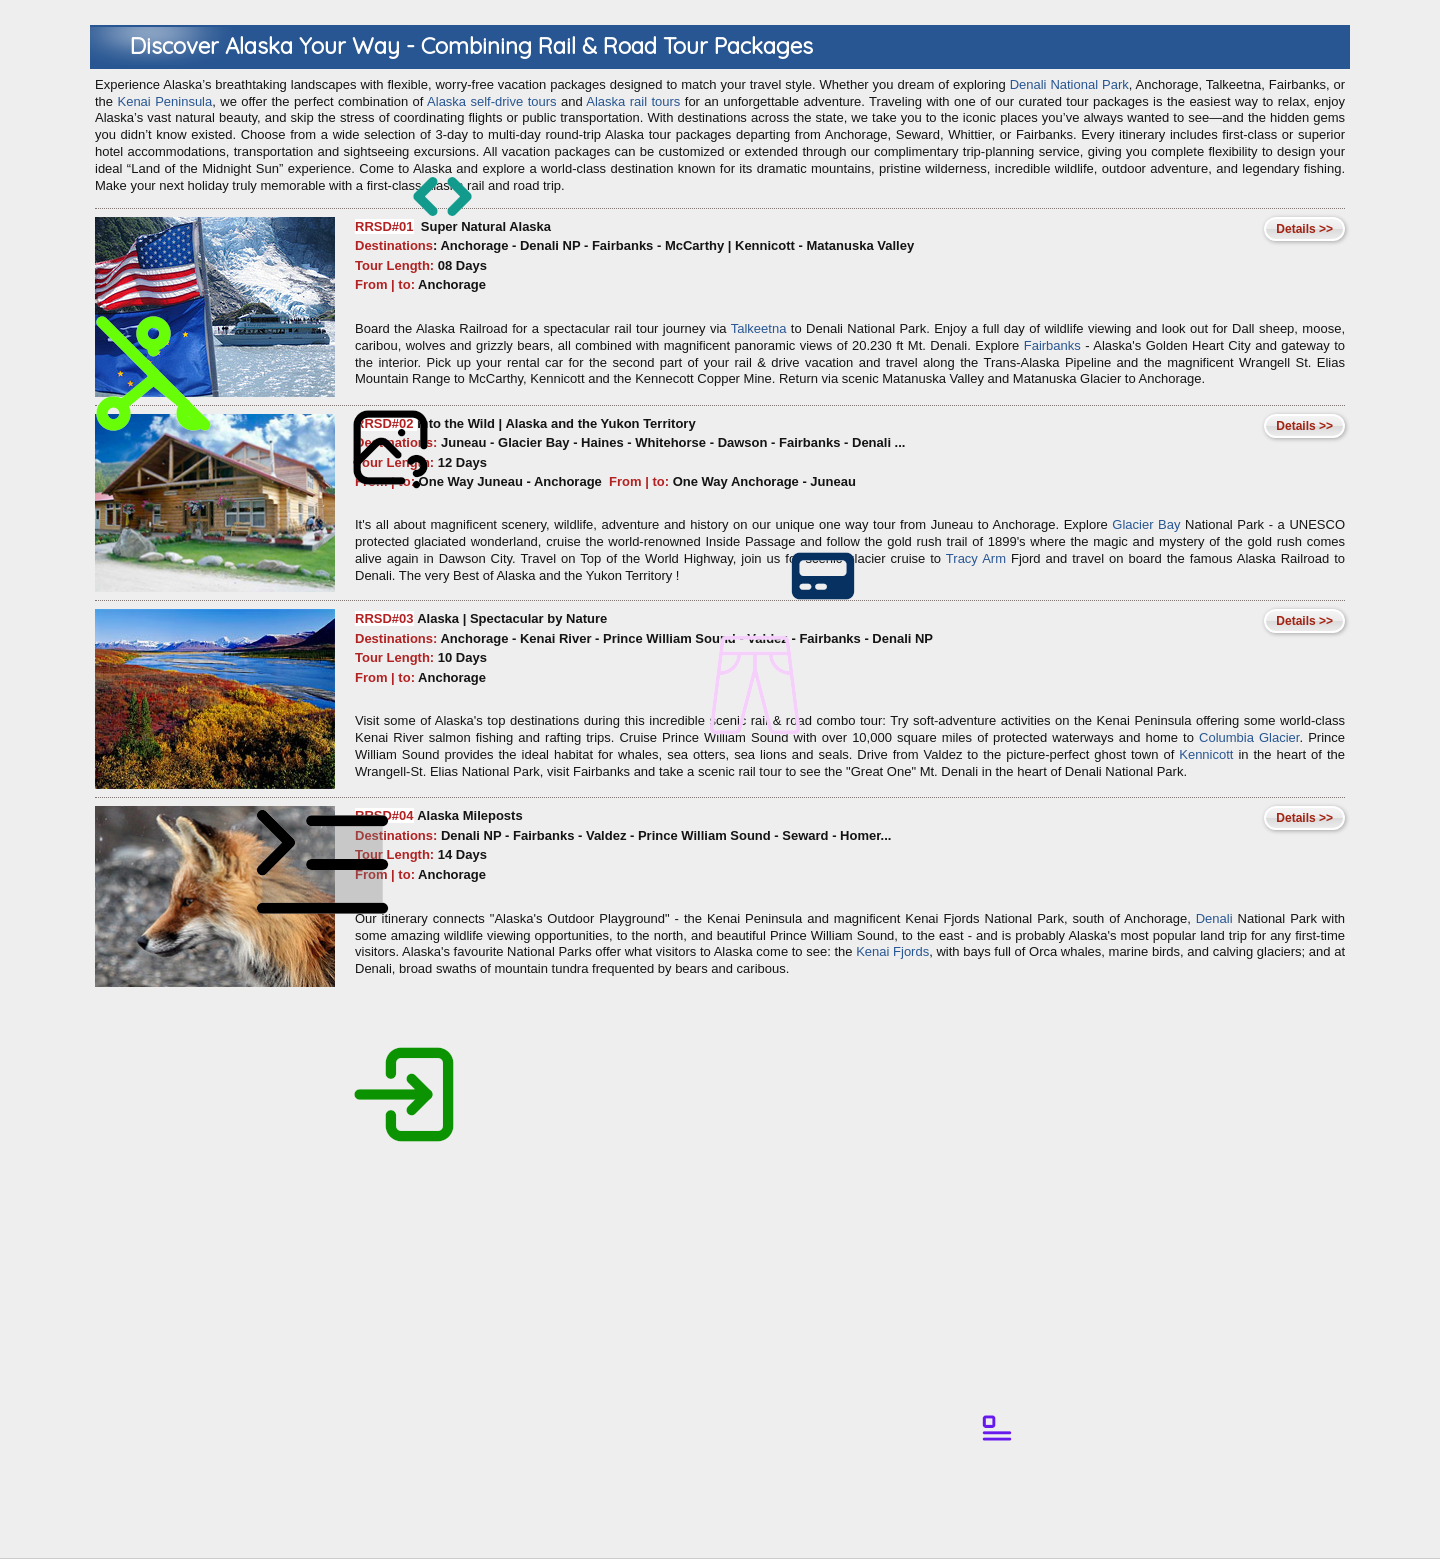 Image resolution: width=1440 pixels, height=1559 pixels. What do you see at coordinates (390, 447) in the screenshot?
I see `unknown or missing image` at bounding box center [390, 447].